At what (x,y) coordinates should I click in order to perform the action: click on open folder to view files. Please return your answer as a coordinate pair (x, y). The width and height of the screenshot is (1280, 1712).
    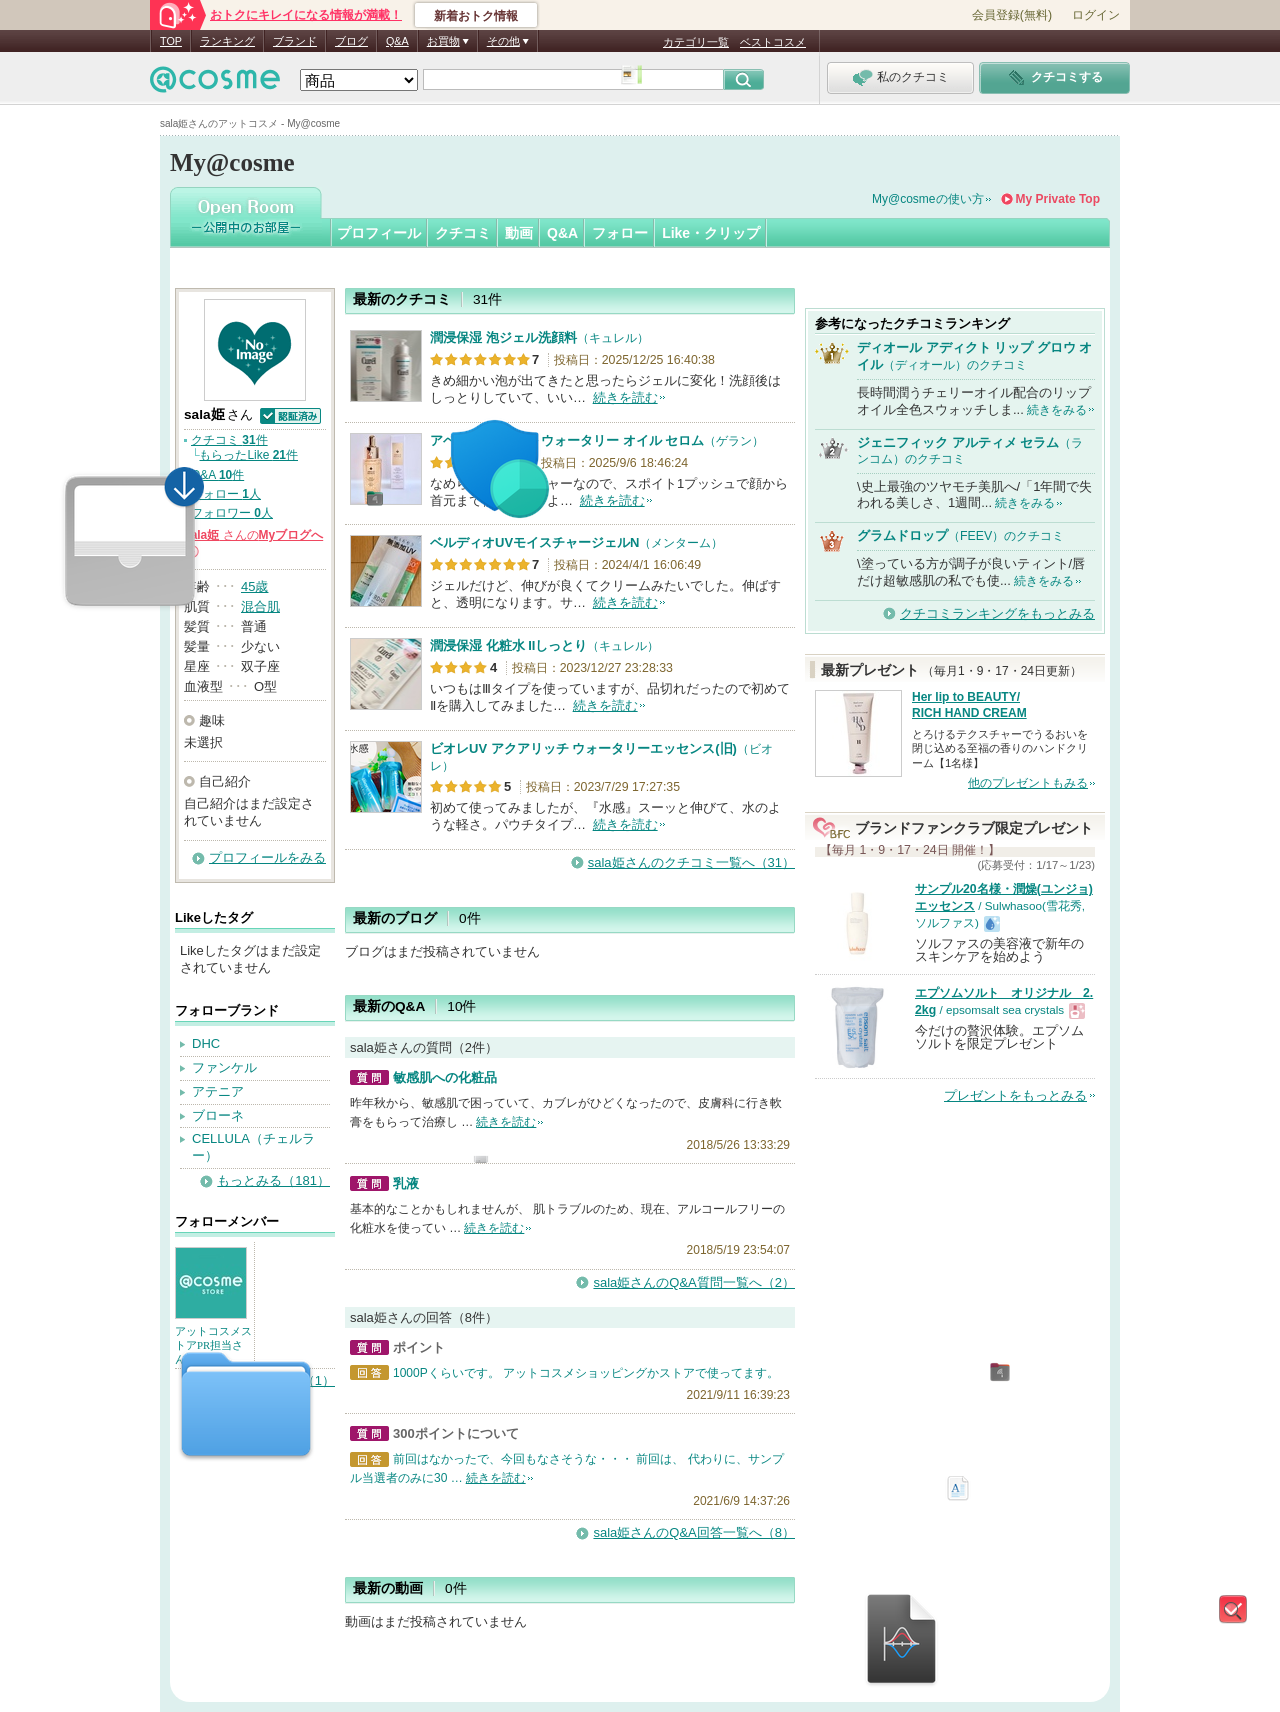
    Looking at the image, I should click on (246, 1404).